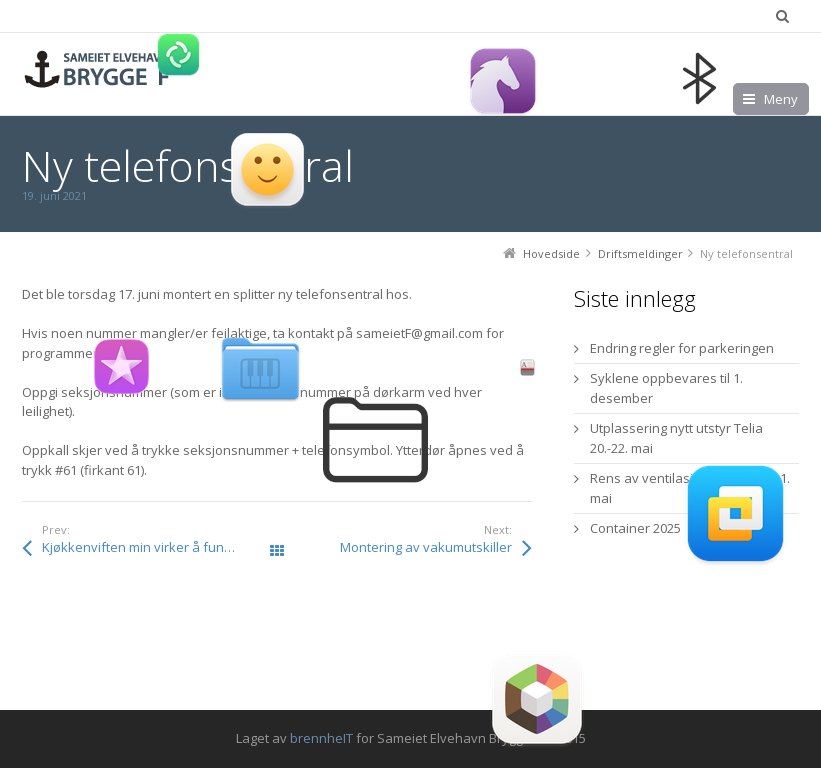 This screenshot has width=821, height=768. I want to click on open vmware workstation, so click(735, 513).